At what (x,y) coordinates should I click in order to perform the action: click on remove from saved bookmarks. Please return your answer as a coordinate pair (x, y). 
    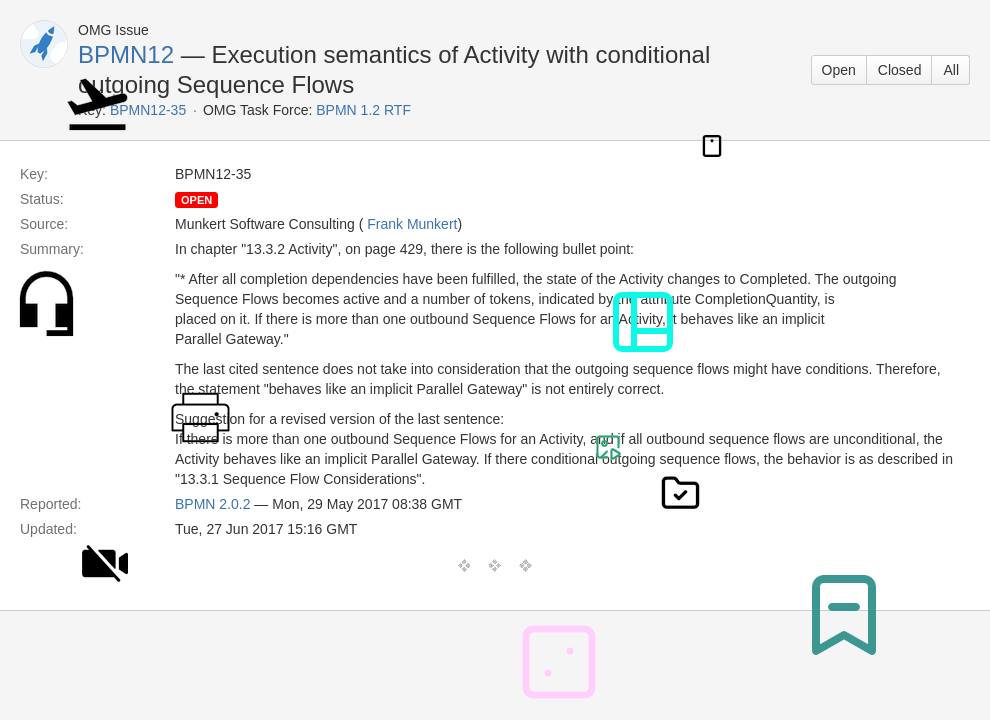
    Looking at the image, I should click on (844, 615).